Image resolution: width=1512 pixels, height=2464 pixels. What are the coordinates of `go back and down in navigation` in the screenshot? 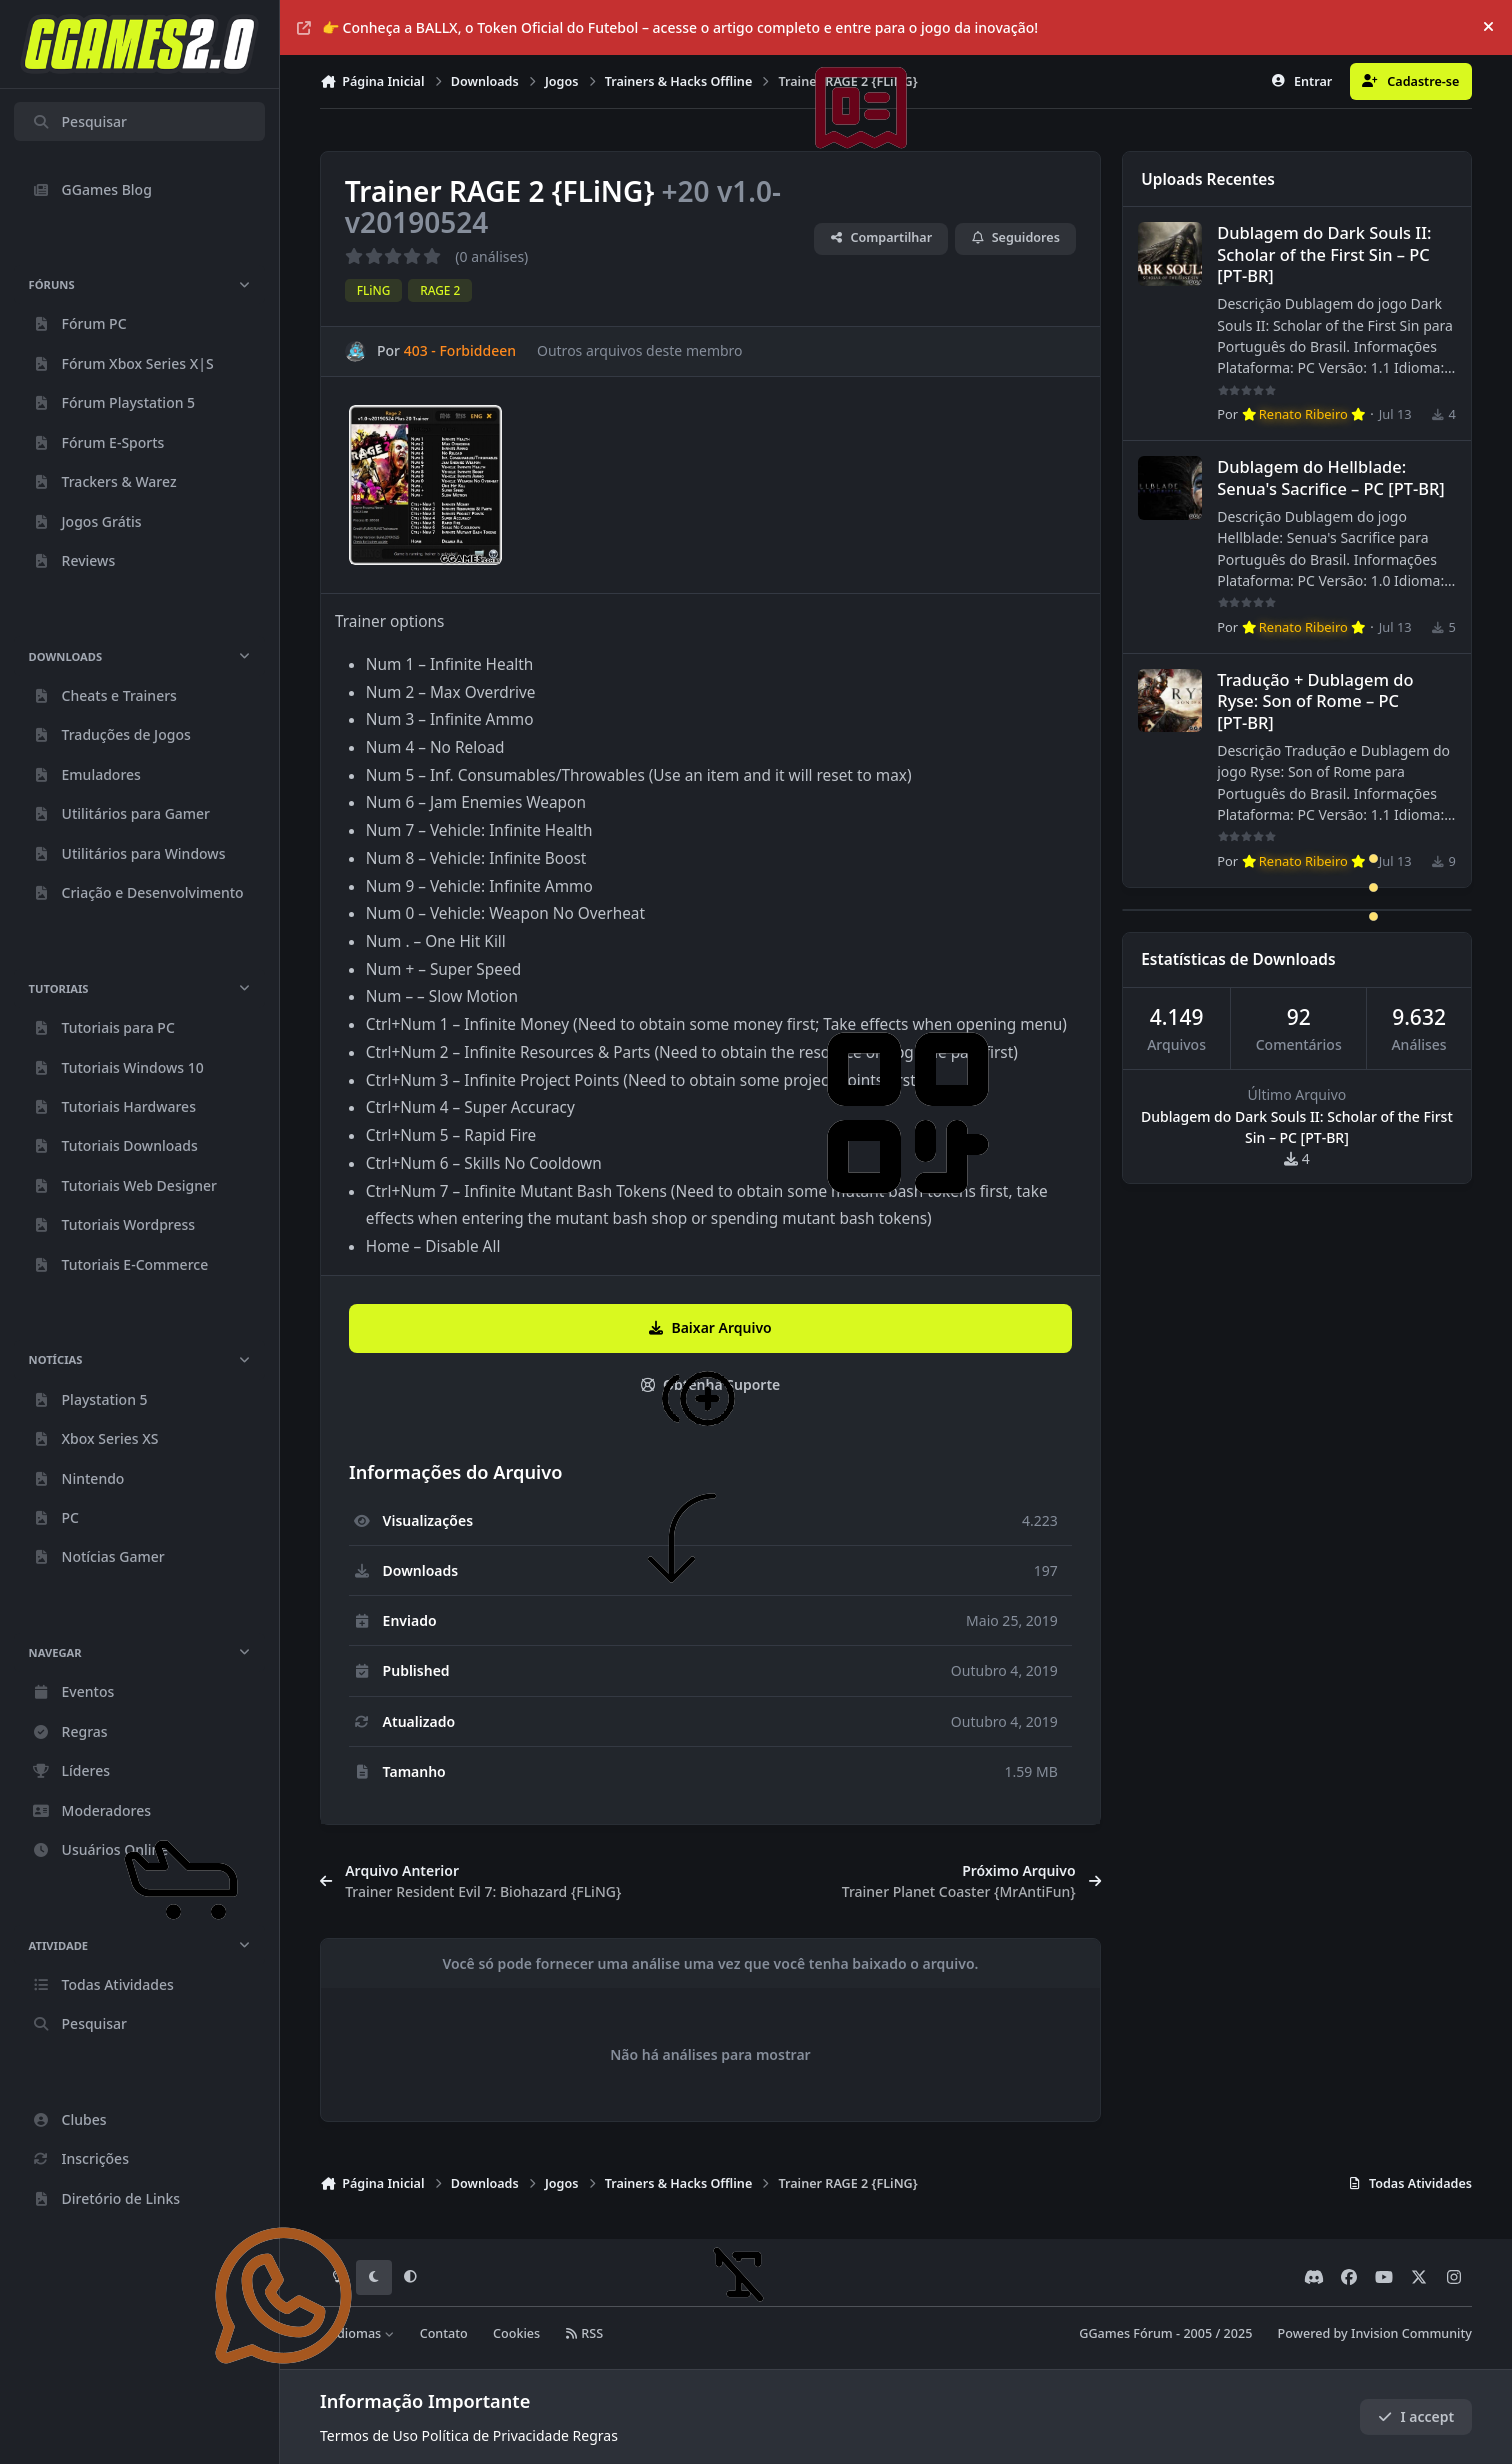 It's located at (682, 1538).